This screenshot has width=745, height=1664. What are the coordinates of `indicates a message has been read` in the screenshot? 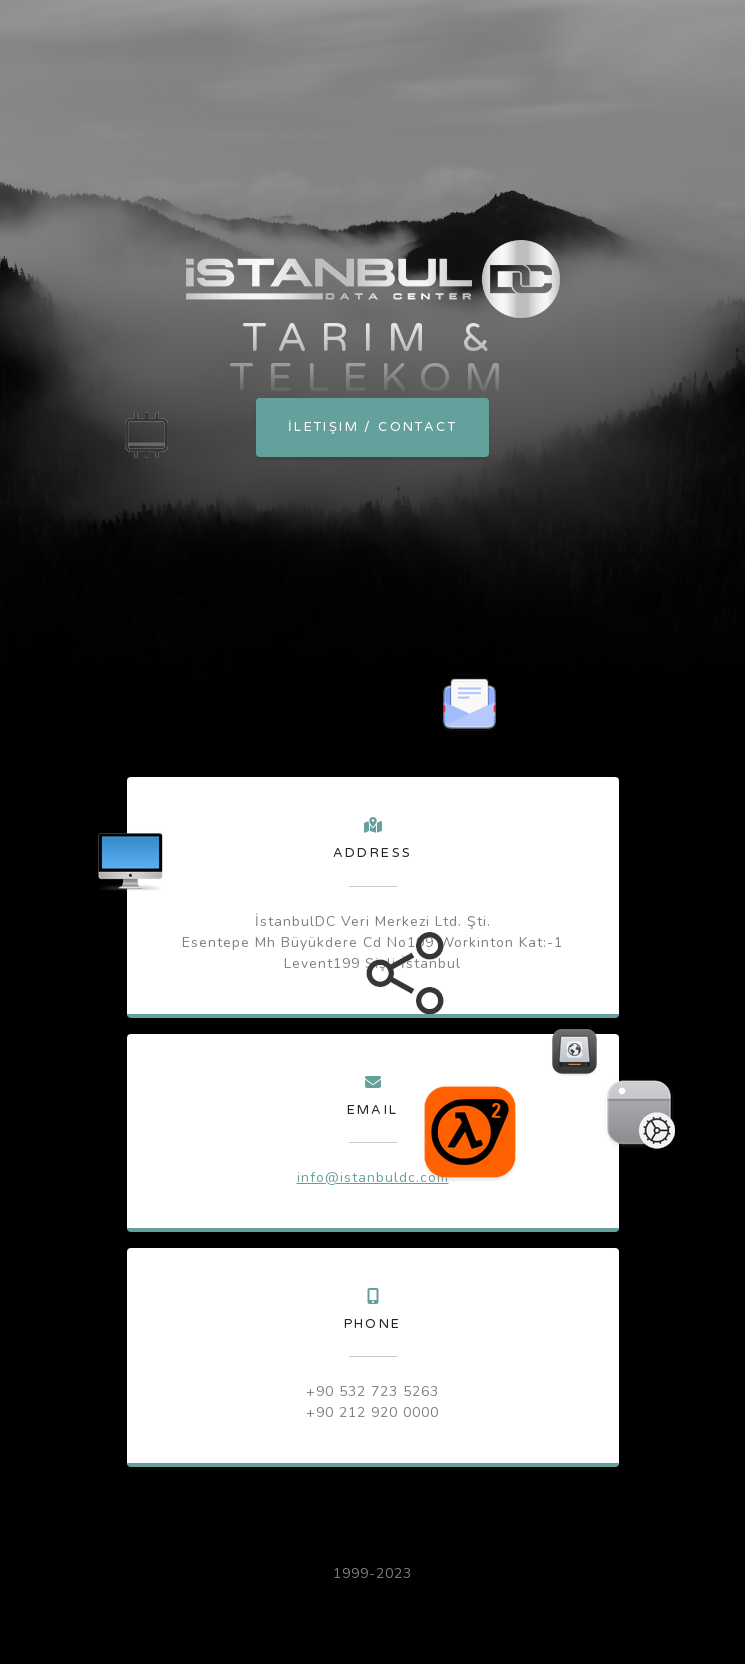 It's located at (469, 704).